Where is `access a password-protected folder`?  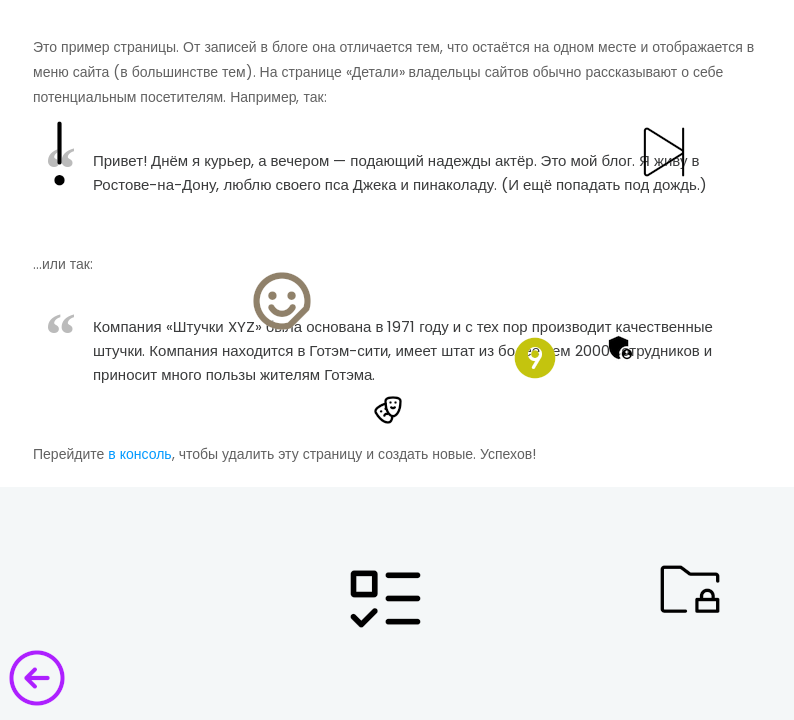
access a password-protected folder is located at coordinates (690, 588).